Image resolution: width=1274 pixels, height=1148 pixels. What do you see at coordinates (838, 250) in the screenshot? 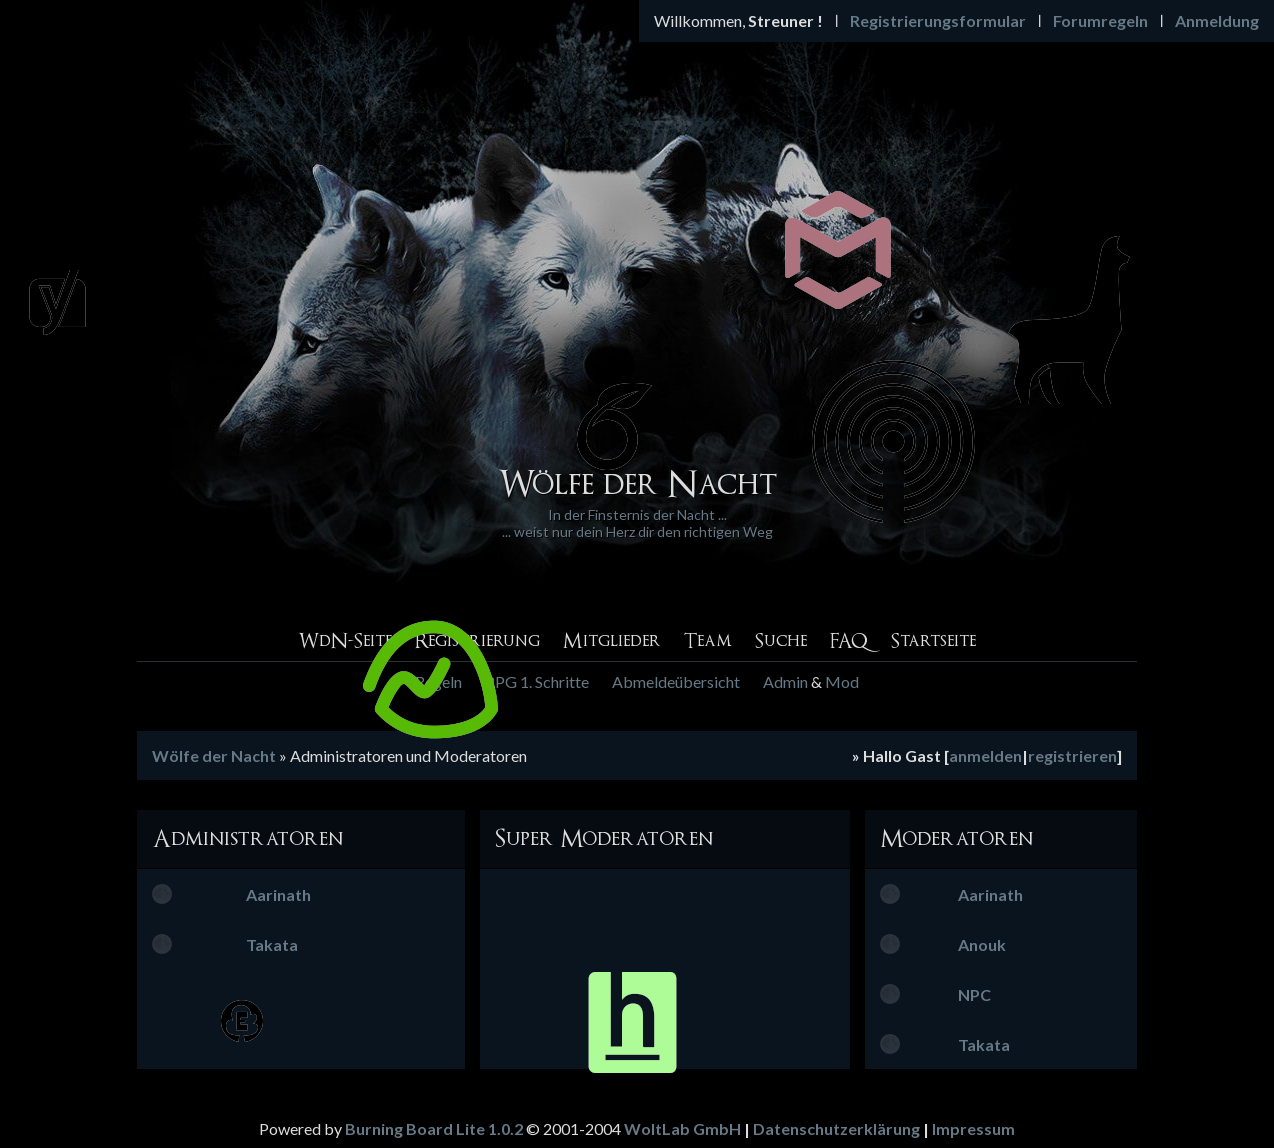
I see `mailtrap email testing service logo` at bounding box center [838, 250].